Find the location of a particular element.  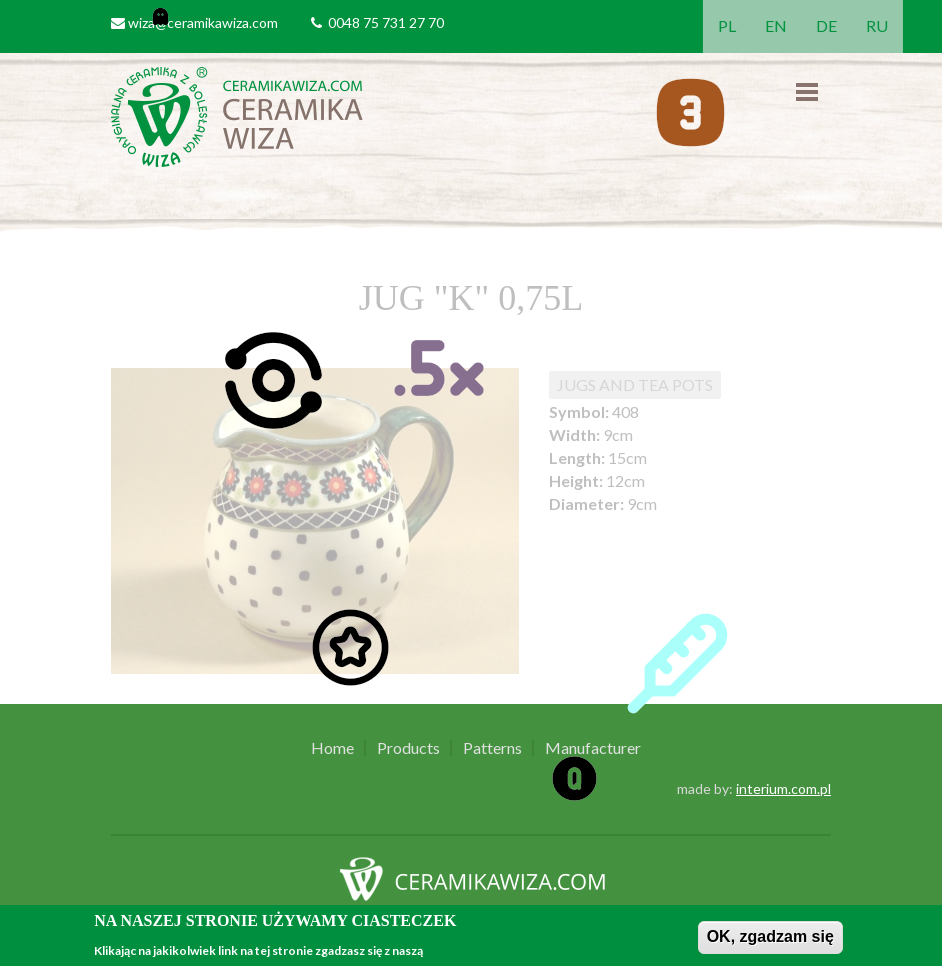

set playback speed to 0.5x is located at coordinates (439, 368).